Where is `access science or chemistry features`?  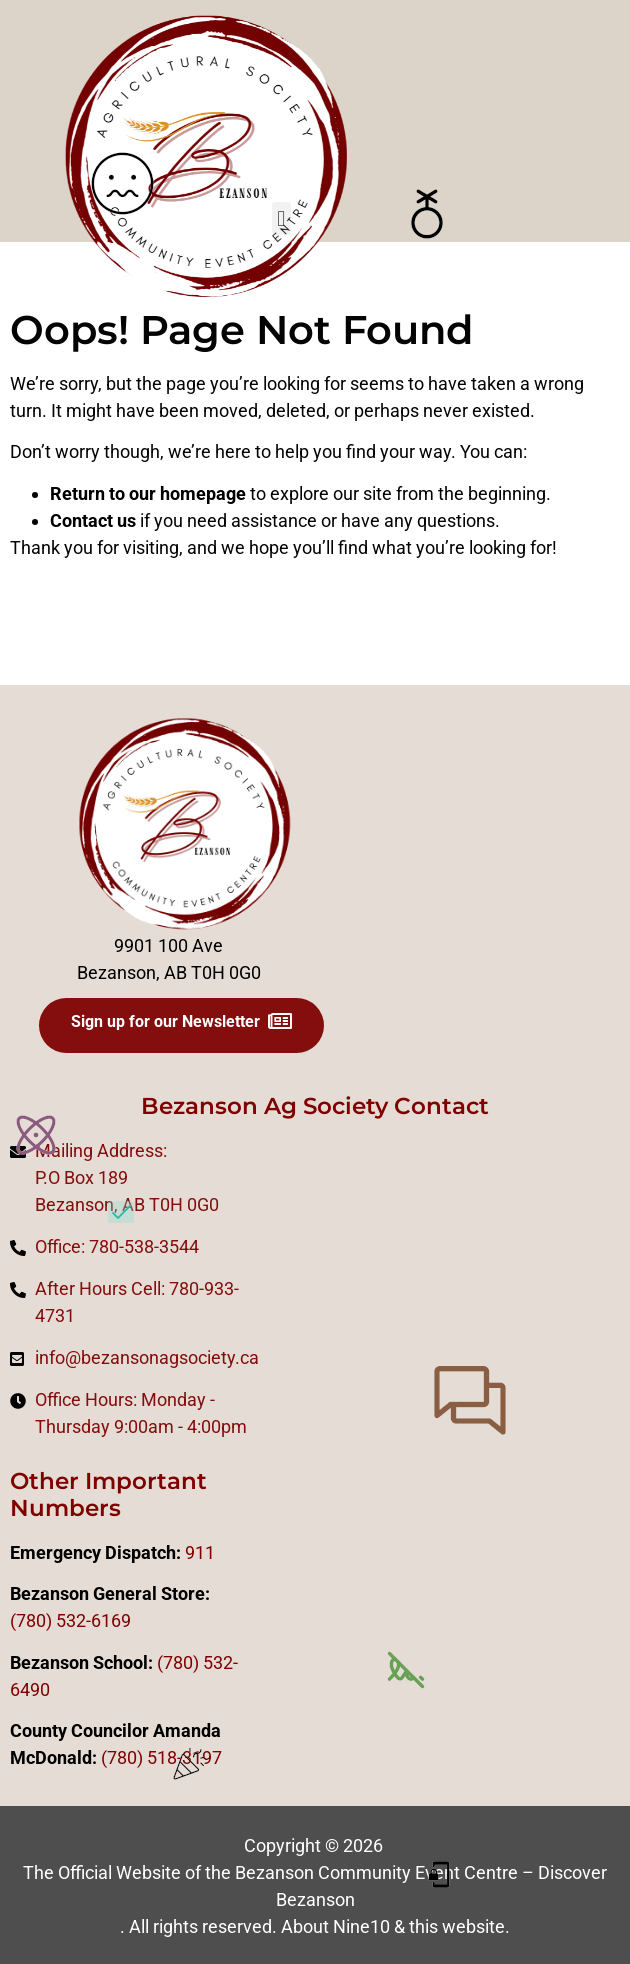 access science or chemistry features is located at coordinates (36, 1135).